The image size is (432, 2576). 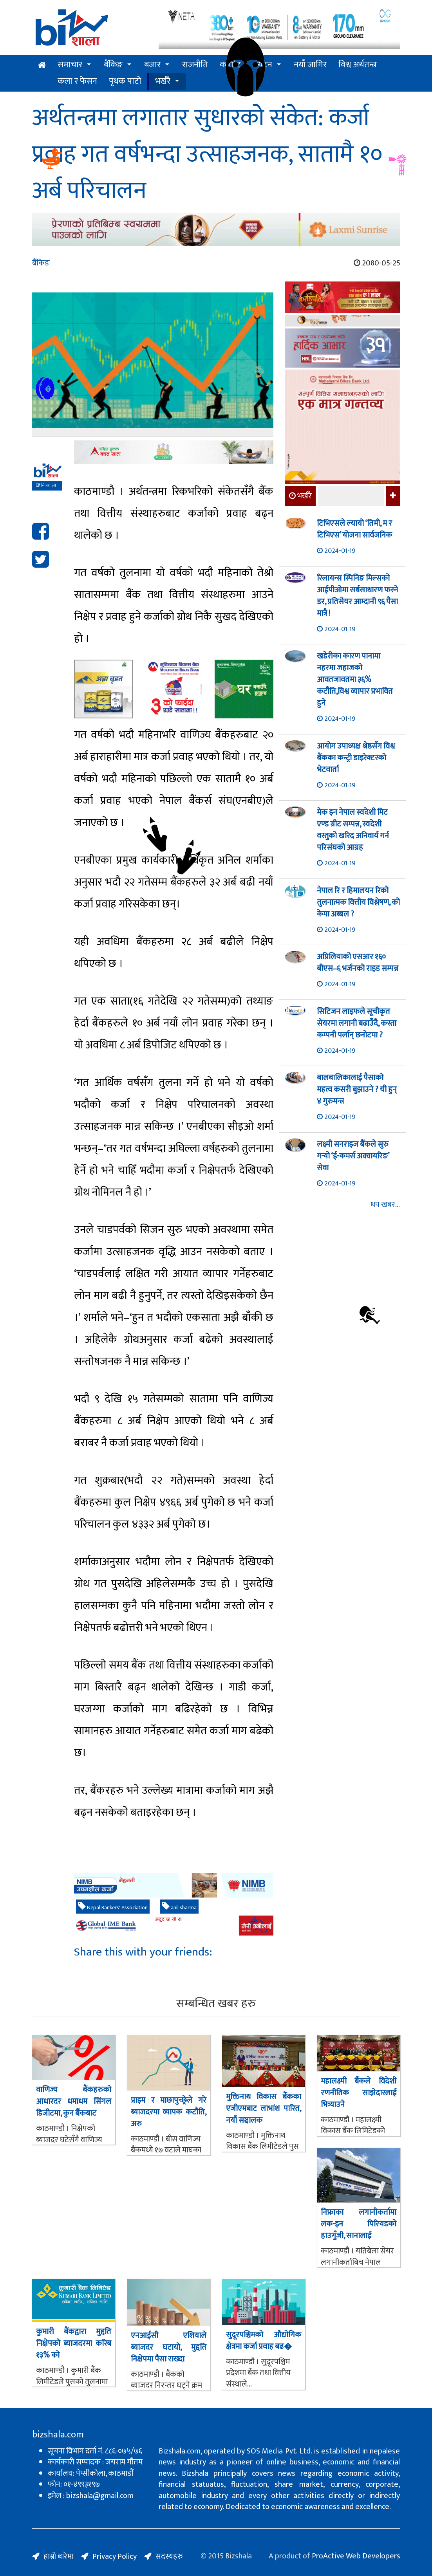 What do you see at coordinates (245, 67) in the screenshot?
I see `indicates sadness or crying emotion in game` at bounding box center [245, 67].